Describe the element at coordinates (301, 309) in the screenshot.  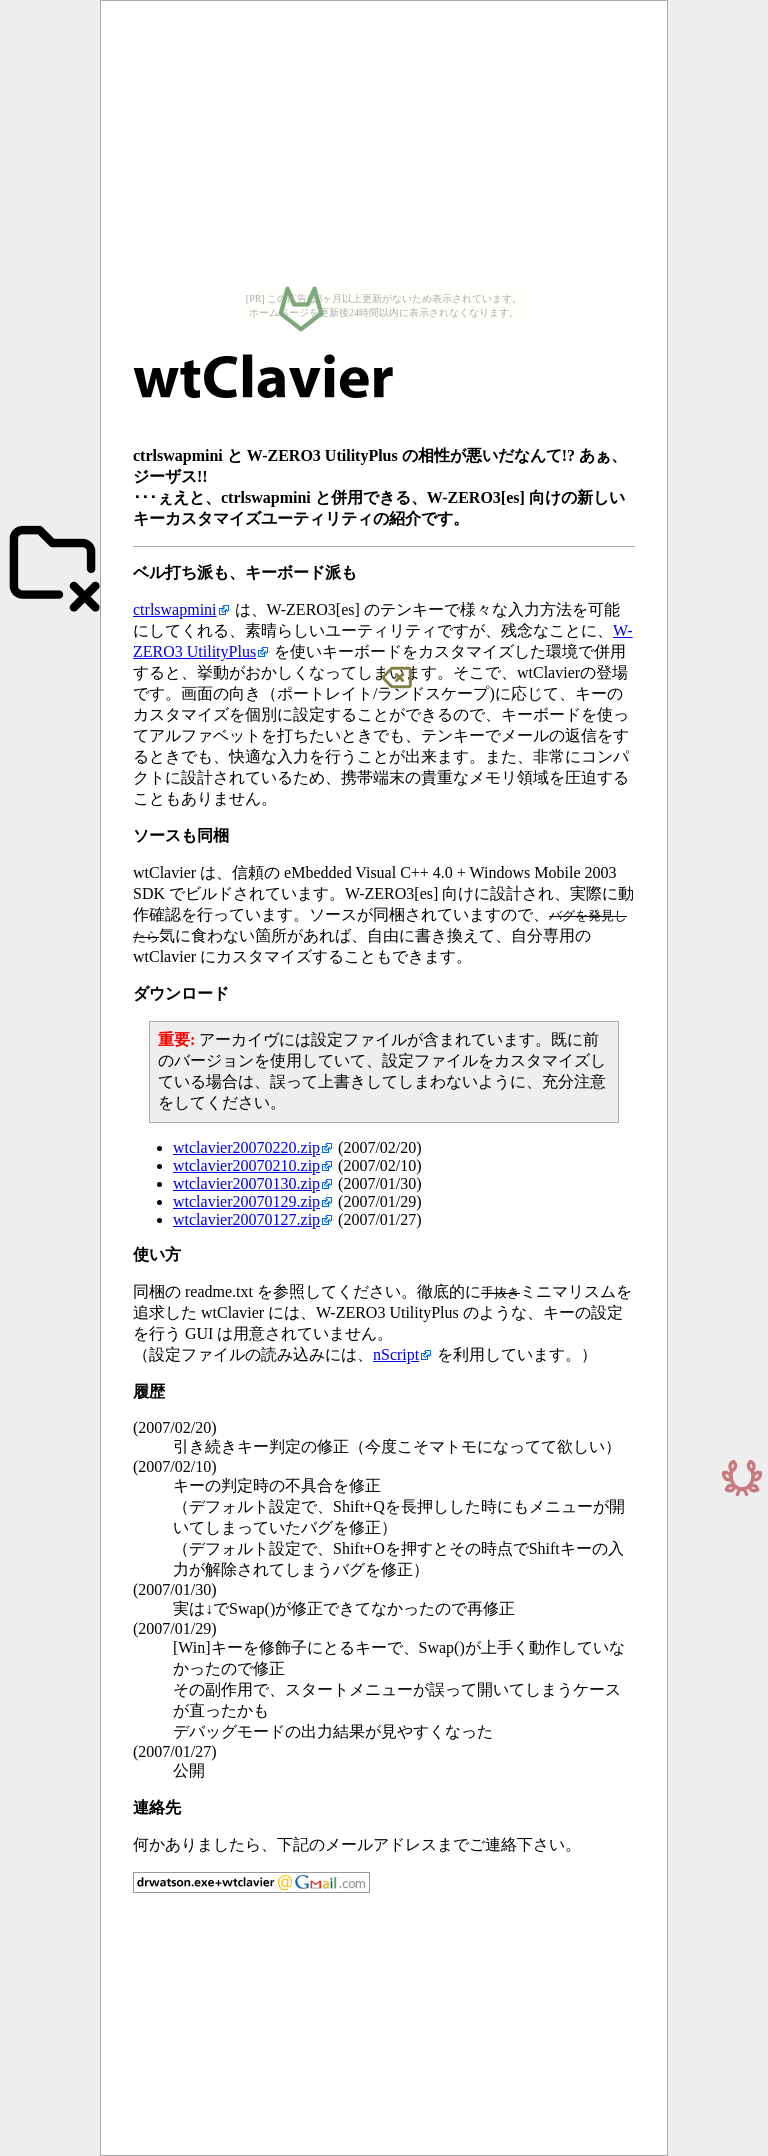
I see `link to GitLab repository` at that location.